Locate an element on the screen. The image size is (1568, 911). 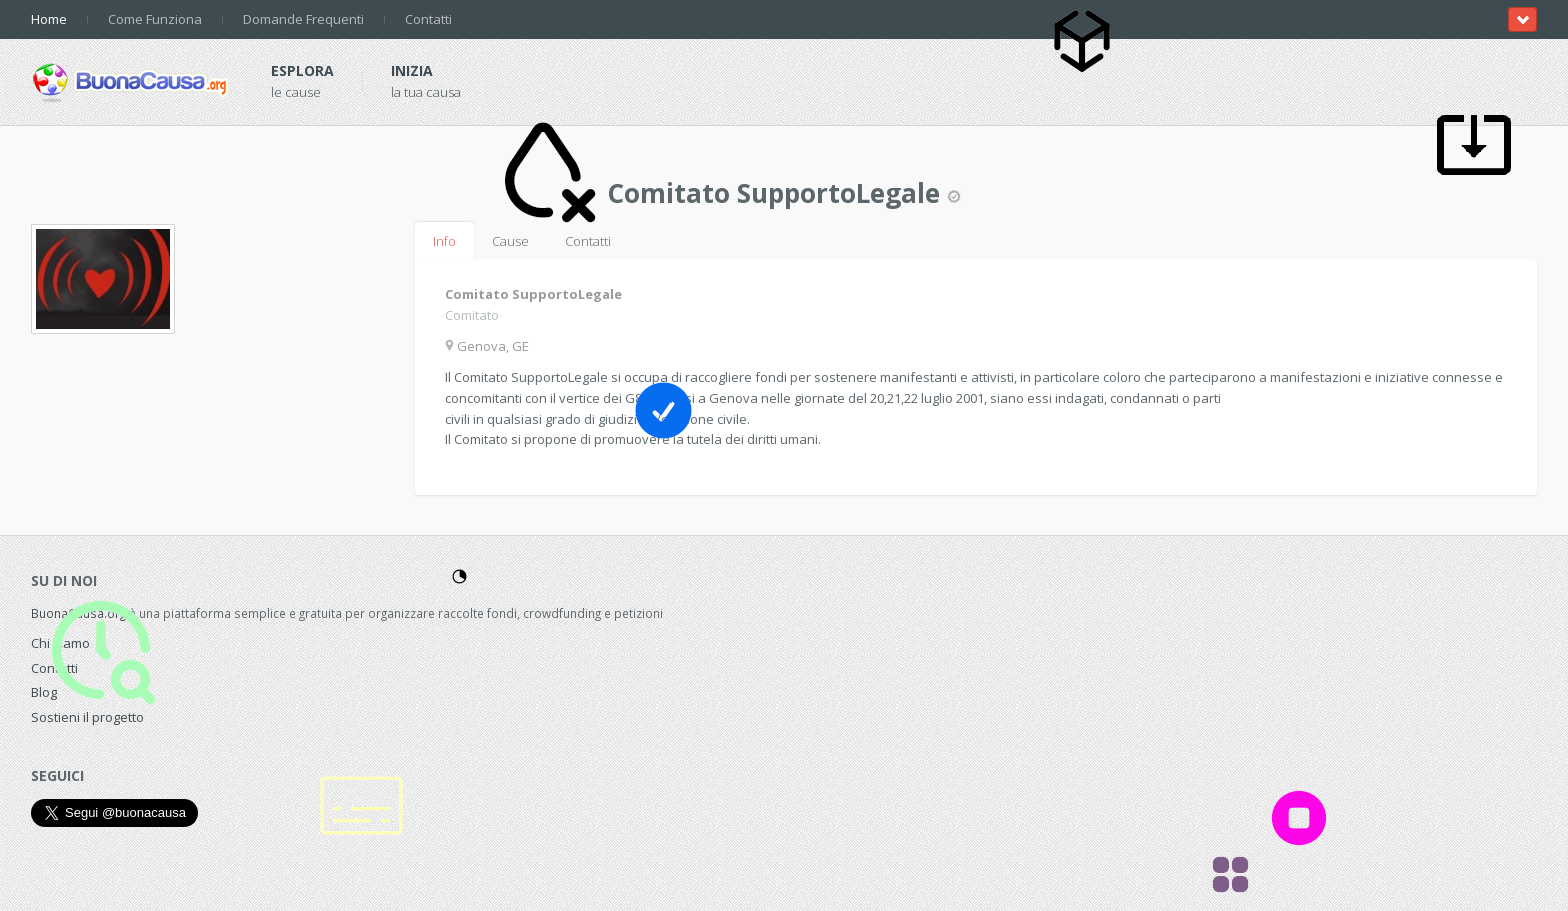
download system update is located at coordinates (1474, 145).